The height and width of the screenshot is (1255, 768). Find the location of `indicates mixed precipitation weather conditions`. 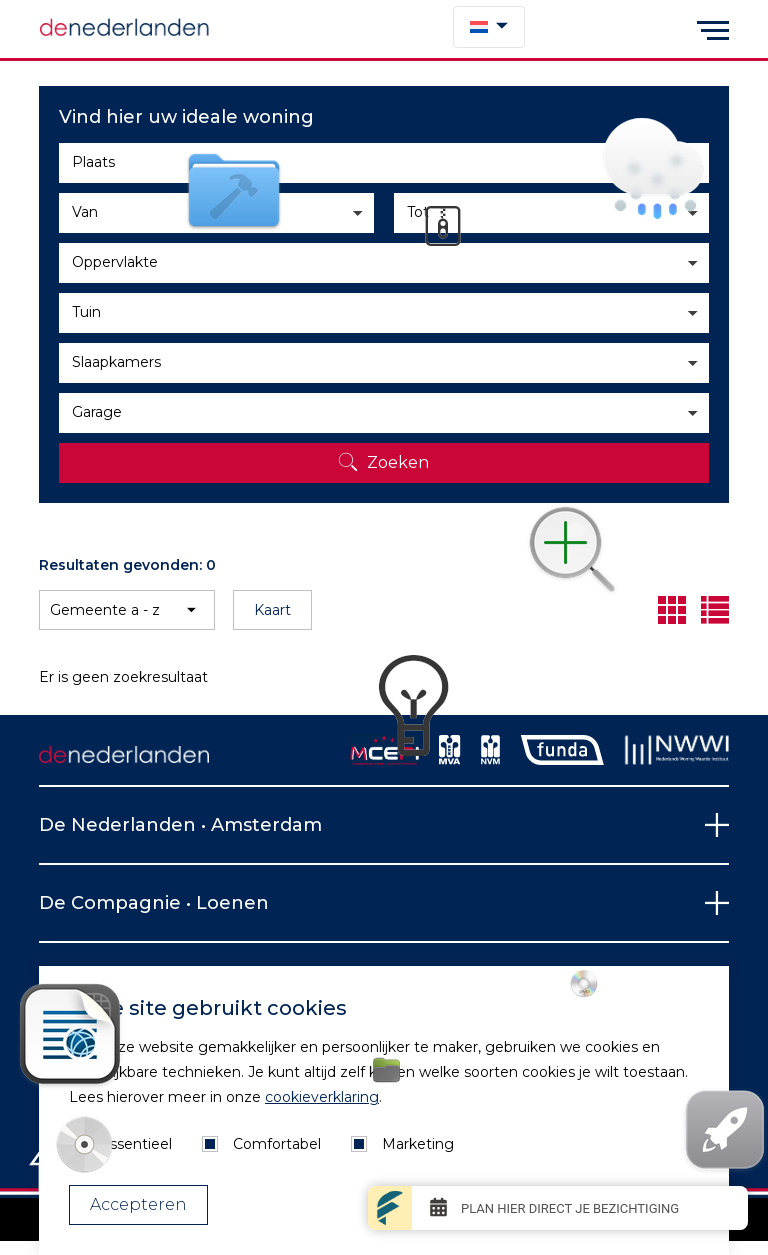

indicates mixed precipitation weather conditions is located at coordinates (653, 168).